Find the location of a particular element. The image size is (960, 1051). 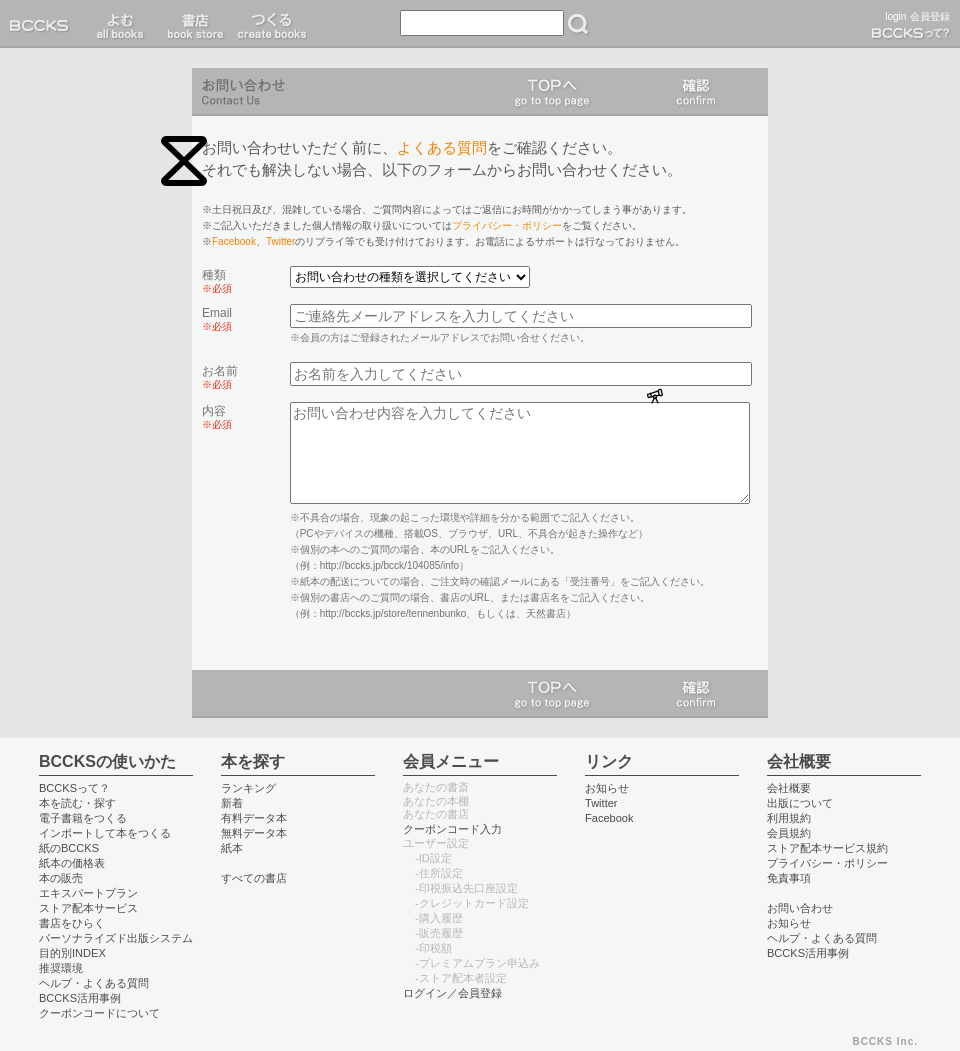

explore or discover new content is located at coordinates (655, 396).